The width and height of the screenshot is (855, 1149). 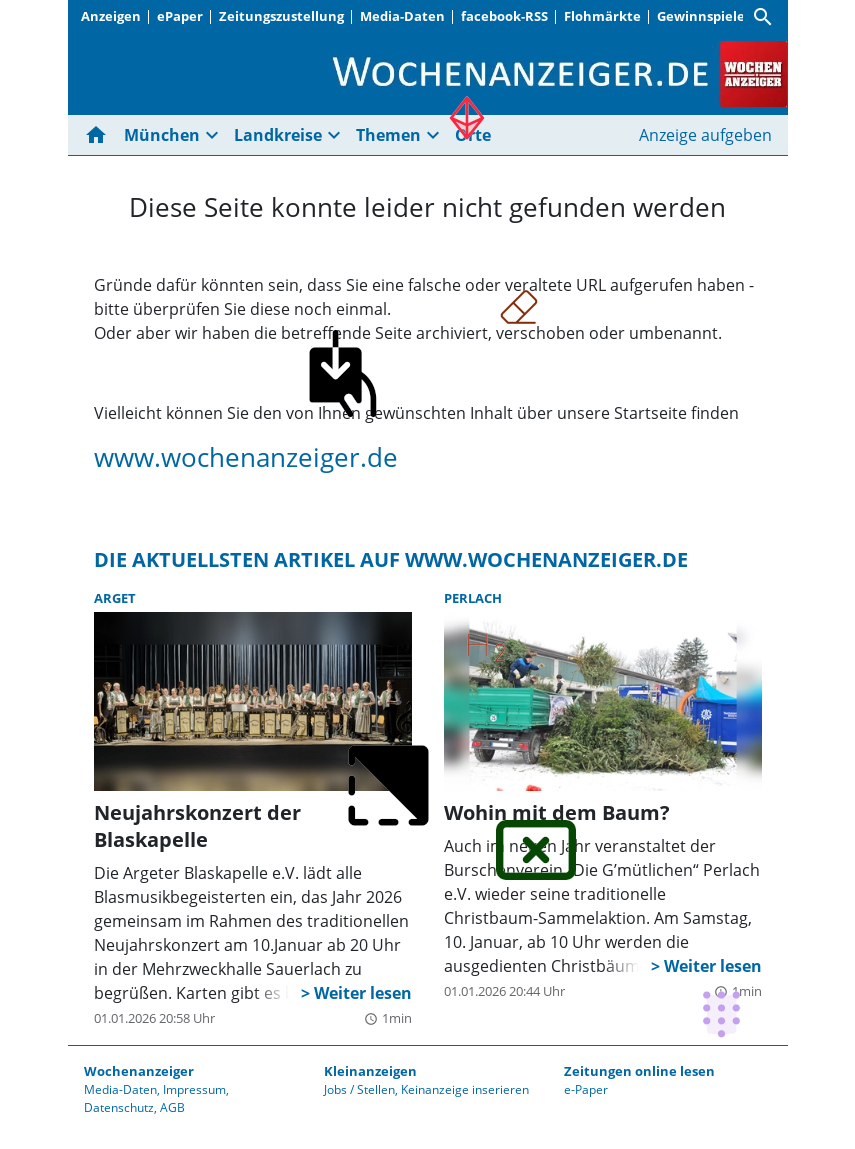 What do you see at coordinates (536, 850) in the screenshot?
I see `close or dismiss a window` at bounding box center [536, 850].